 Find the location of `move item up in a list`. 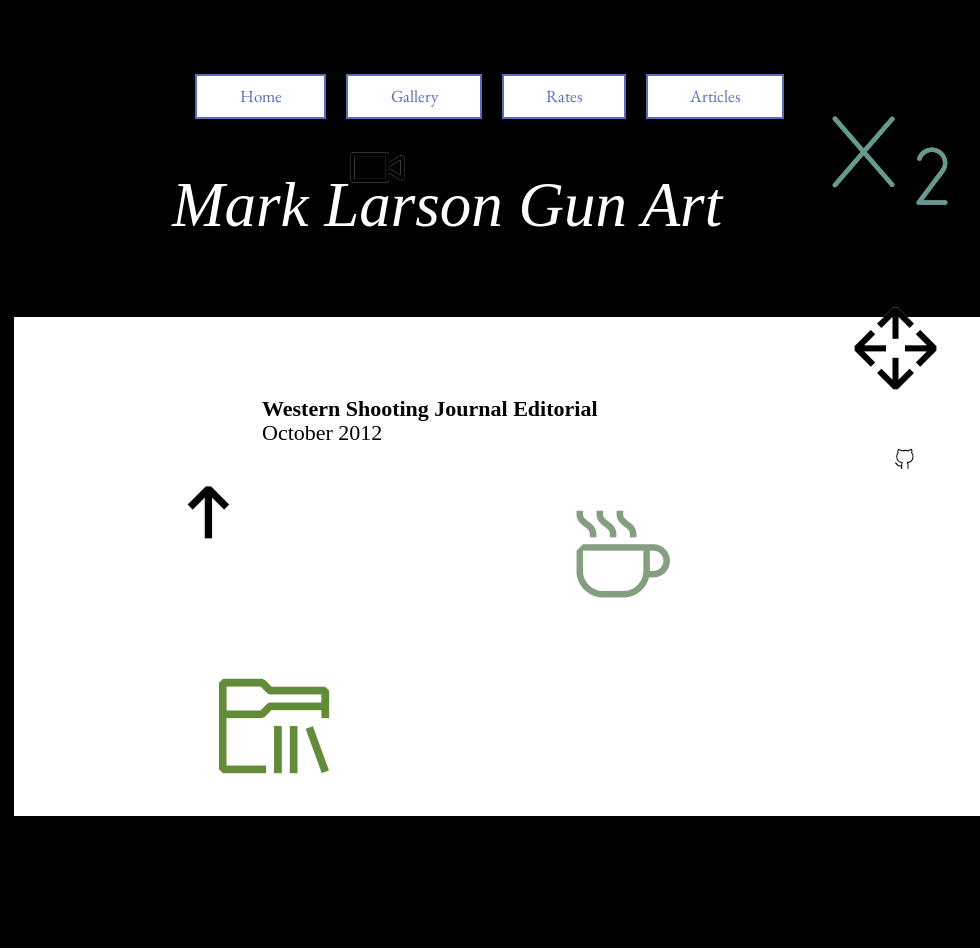

move item up in a list is located at coordinates (209, 515).